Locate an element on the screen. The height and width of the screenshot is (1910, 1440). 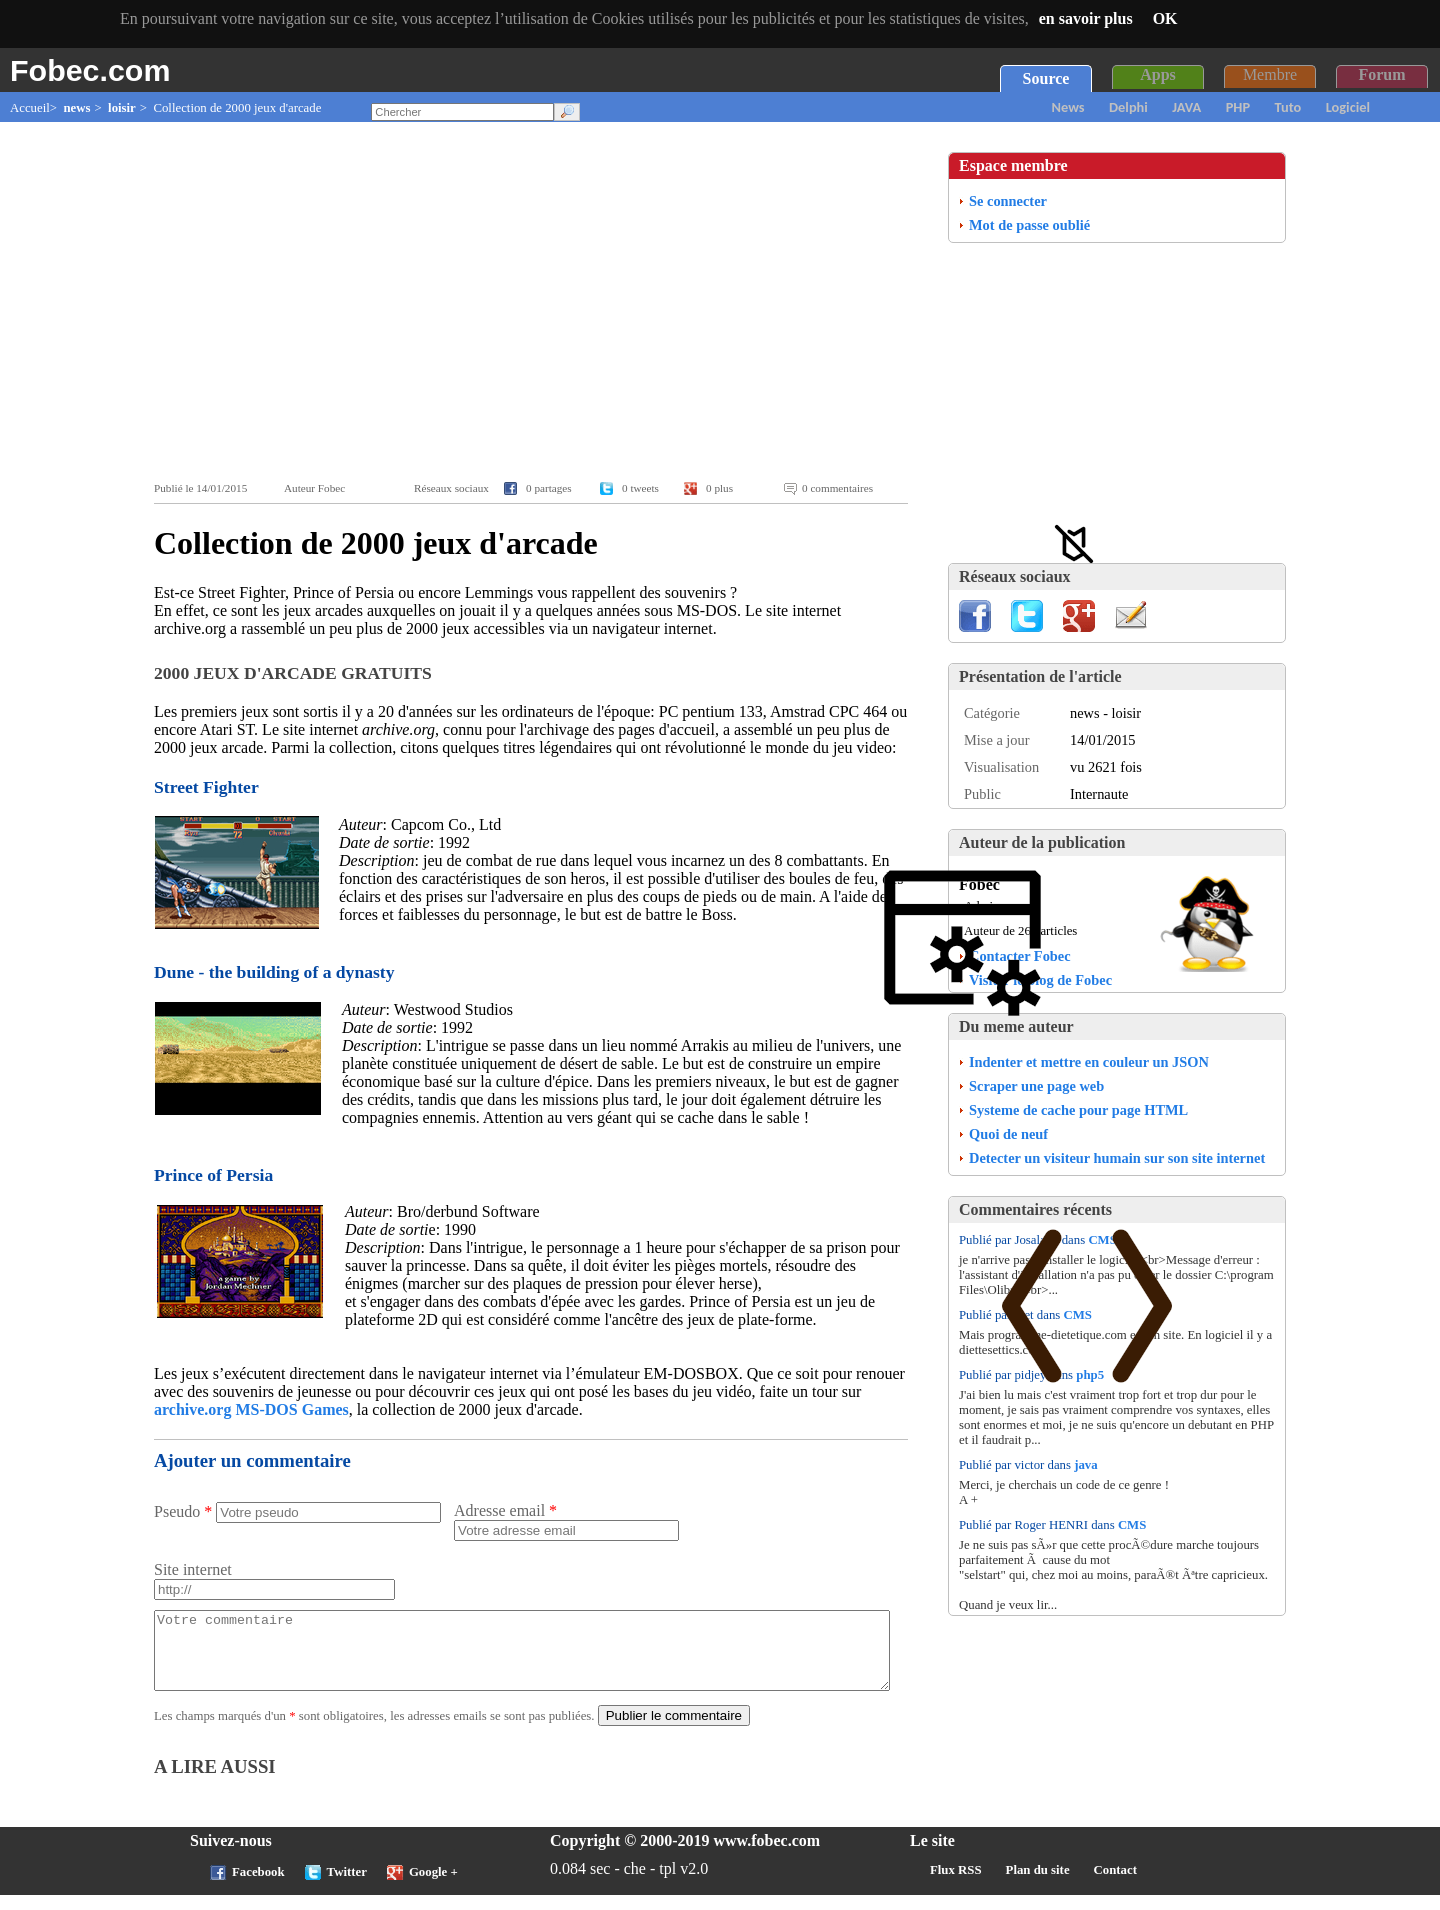
view server processes and configurations is located at coordinates (962, 937).